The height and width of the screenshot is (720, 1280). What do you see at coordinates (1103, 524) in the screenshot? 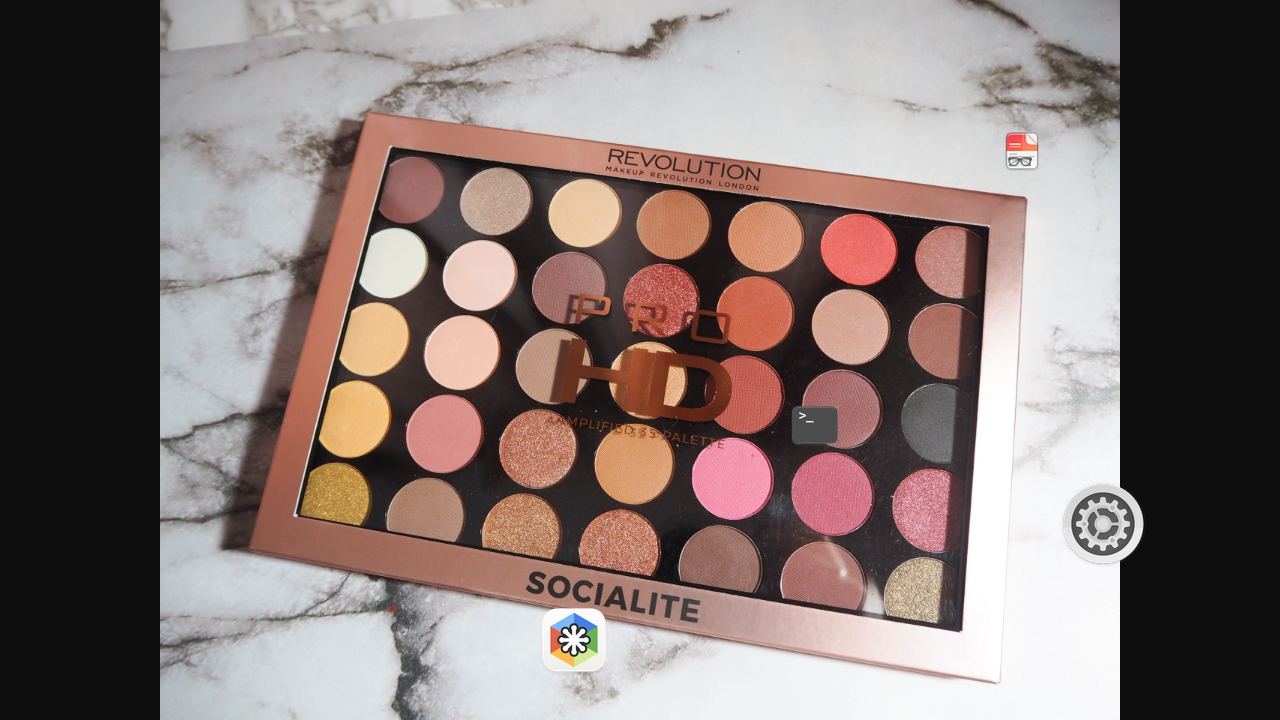
I see `open system preferences` at bounding box center [1103, 524].